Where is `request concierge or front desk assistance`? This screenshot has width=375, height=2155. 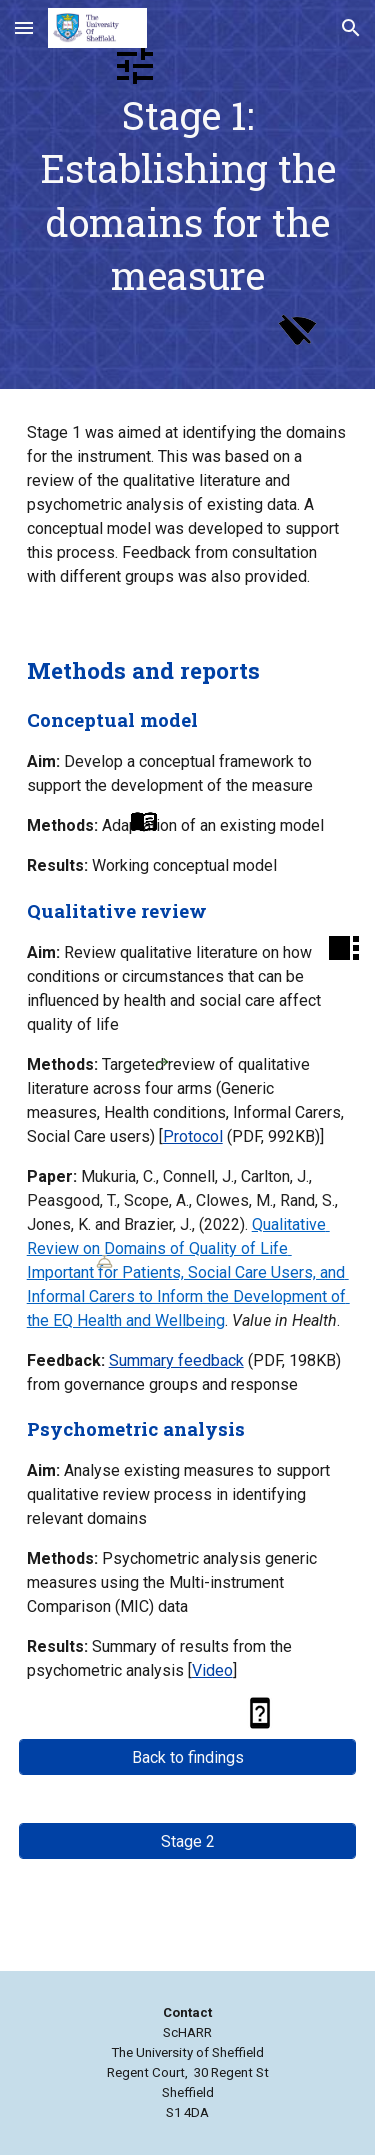 request concierge or front desk assistance is located at coordinates (104, 1261).